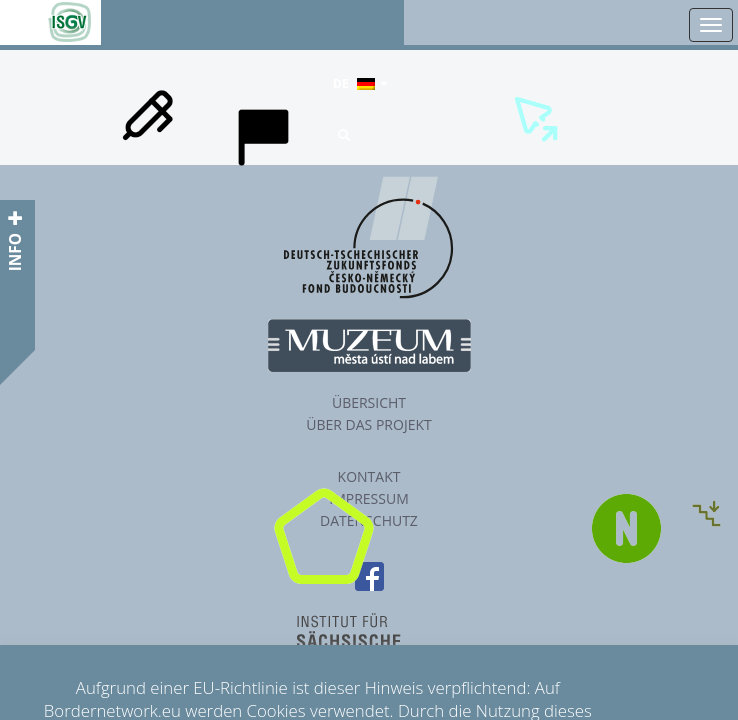  Describe the element at coordinates (626, 528) in the screenshot. I see `indicates a north direction or compass point` at that location.